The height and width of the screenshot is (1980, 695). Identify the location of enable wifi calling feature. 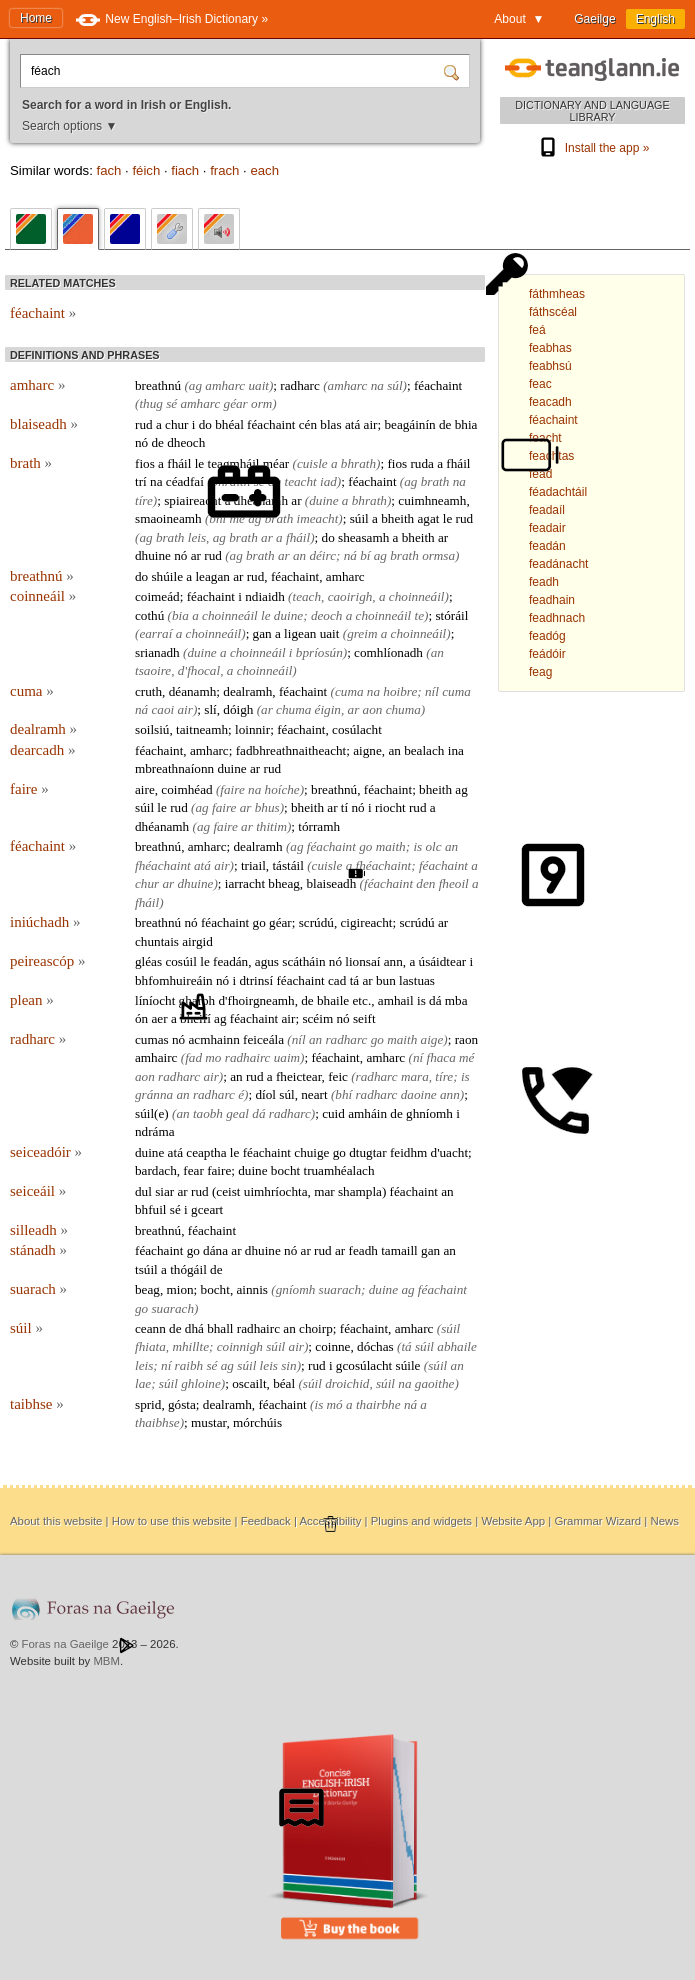
(555, 1100).